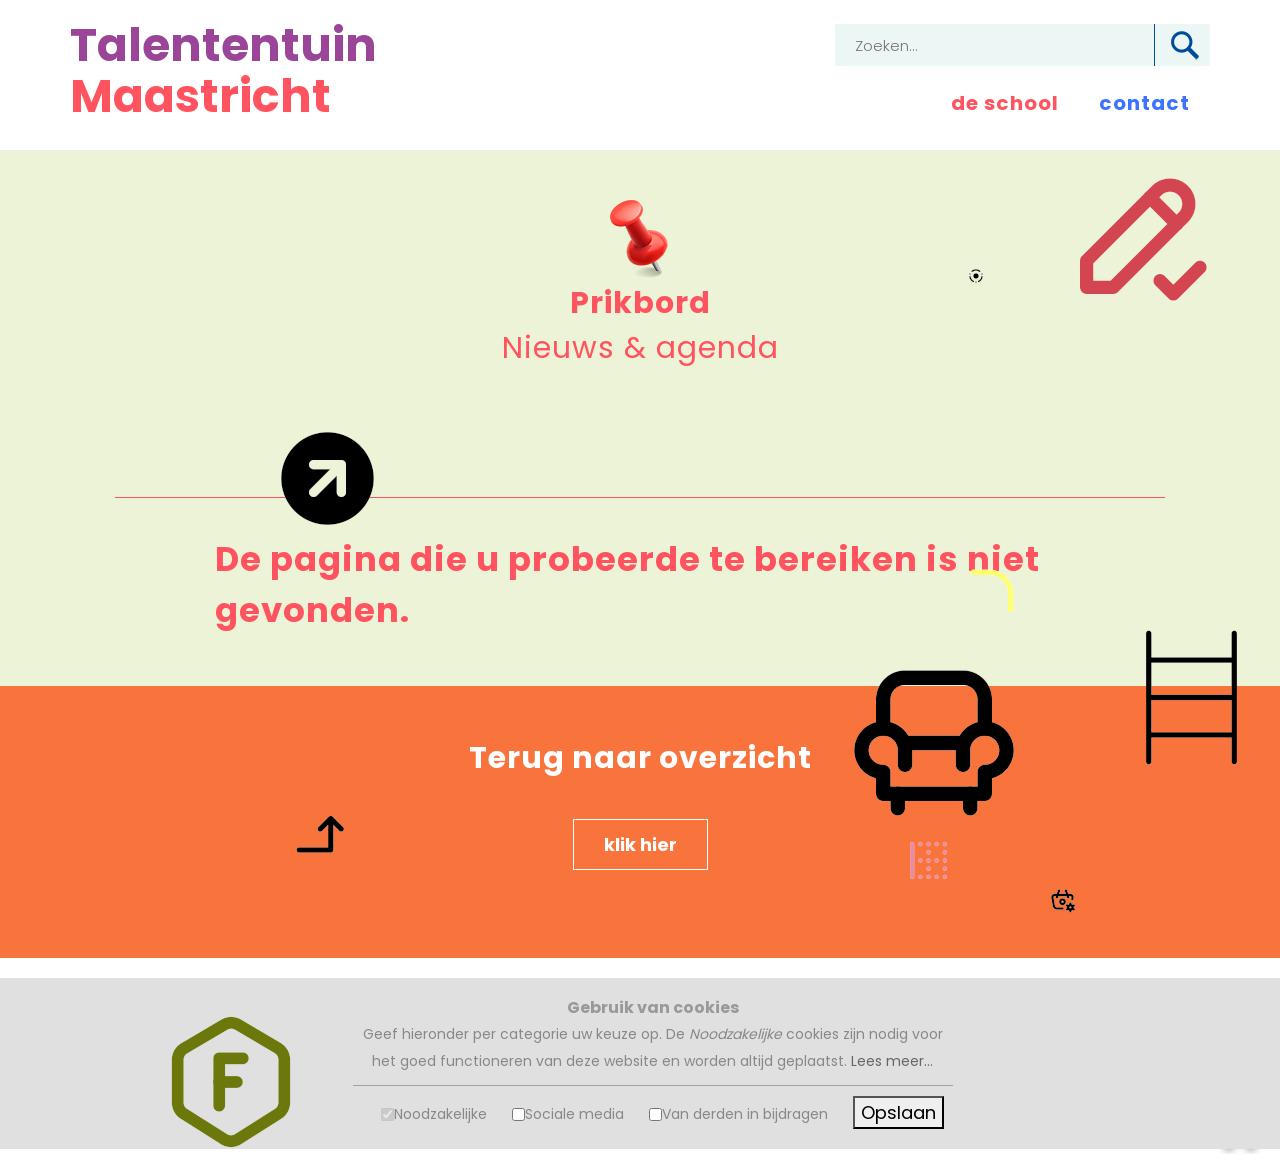 The width and height of the screenshot is (1280, 1174). What do you see at coordinates (976, 276) in the screenshot?
I see `access science or chemistry features` at bounding box center [976, 276].